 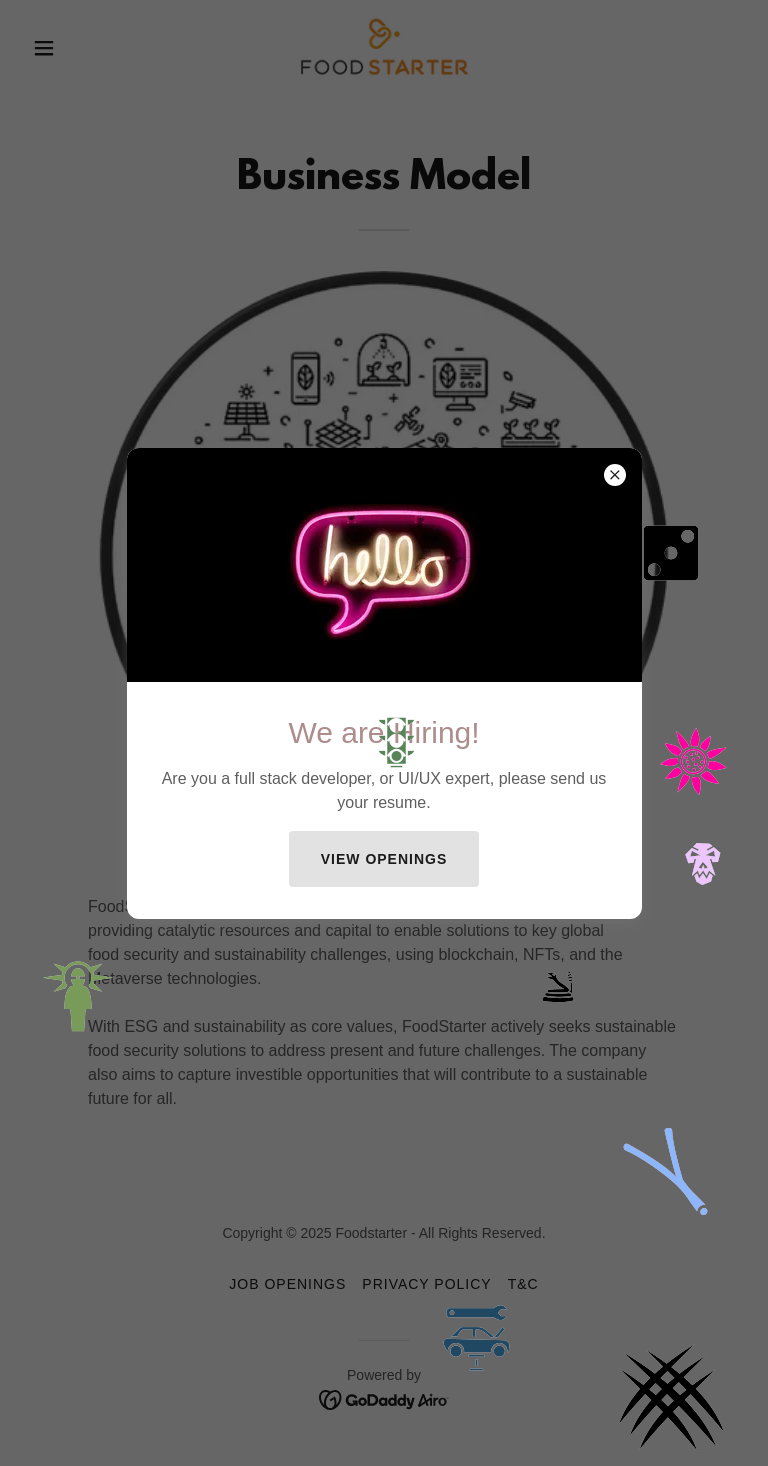 I want to click on roll the dice or randomize, so click(x=671, y=553).